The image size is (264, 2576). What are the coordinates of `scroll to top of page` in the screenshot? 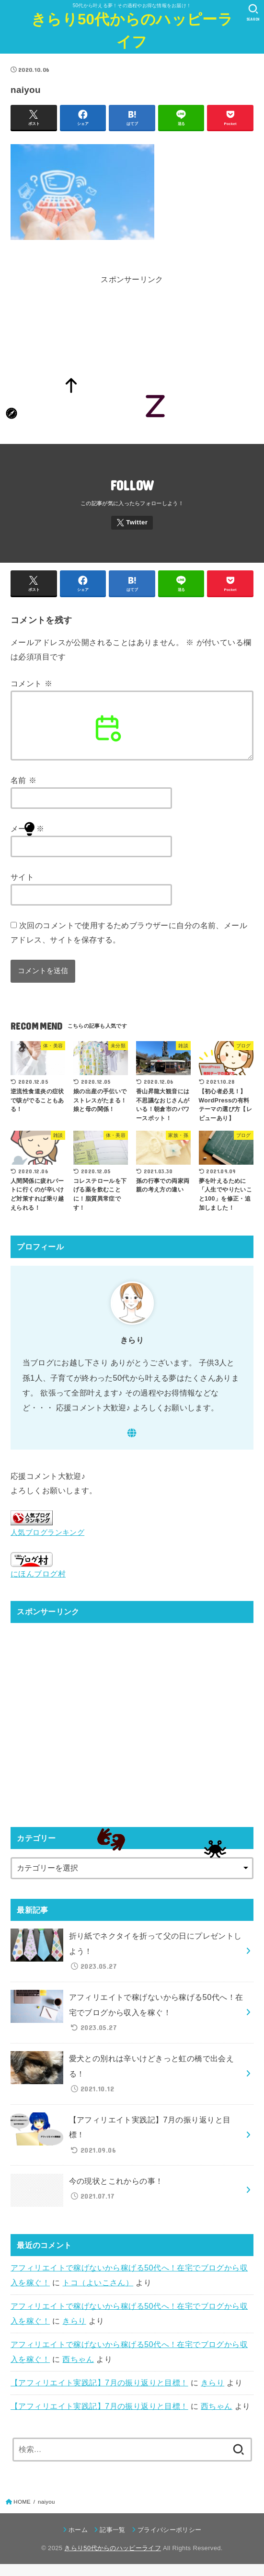 It's located at (71, 385).